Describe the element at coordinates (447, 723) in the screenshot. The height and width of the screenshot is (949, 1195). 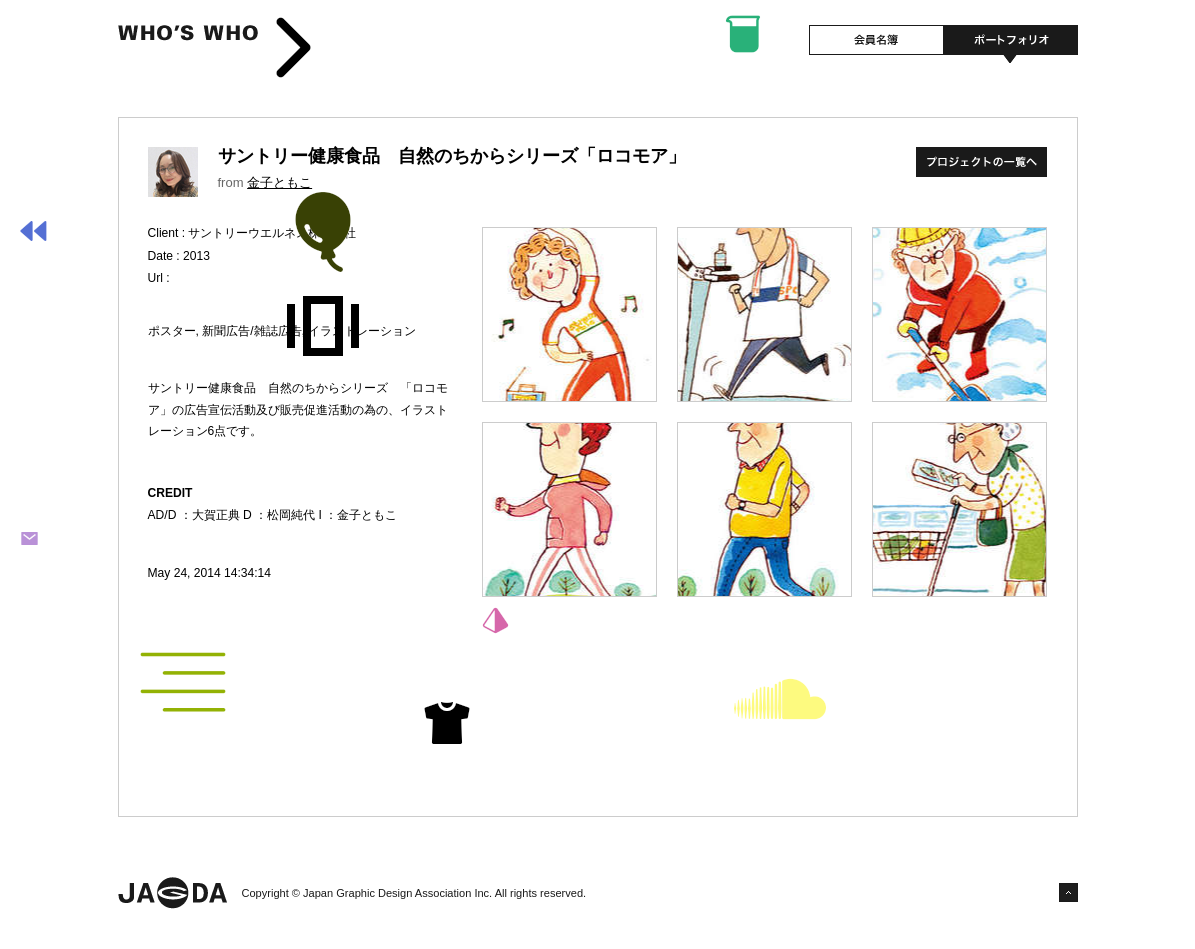
I see `browse clothing or apparel items` at that location.